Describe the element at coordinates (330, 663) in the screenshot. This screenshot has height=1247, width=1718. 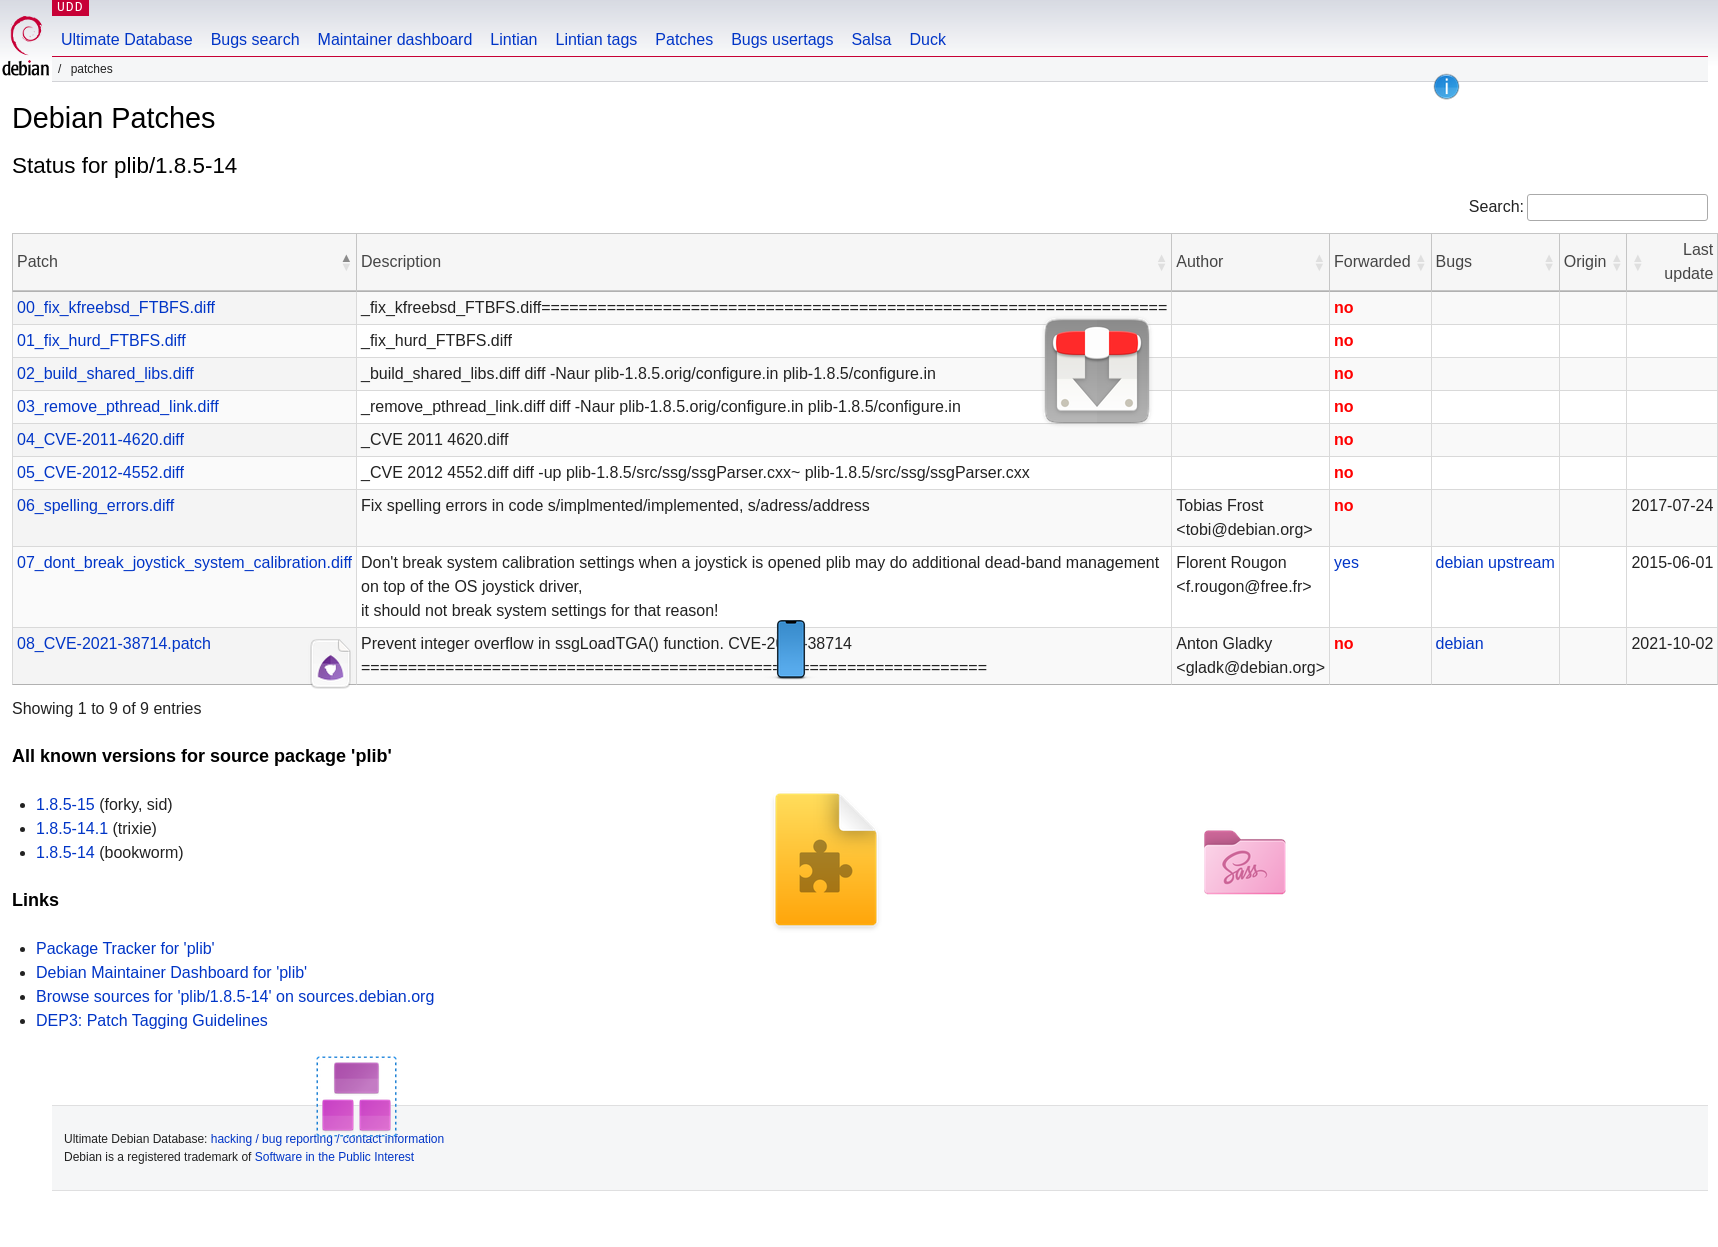
I see `meson build system configuration file` at that location.